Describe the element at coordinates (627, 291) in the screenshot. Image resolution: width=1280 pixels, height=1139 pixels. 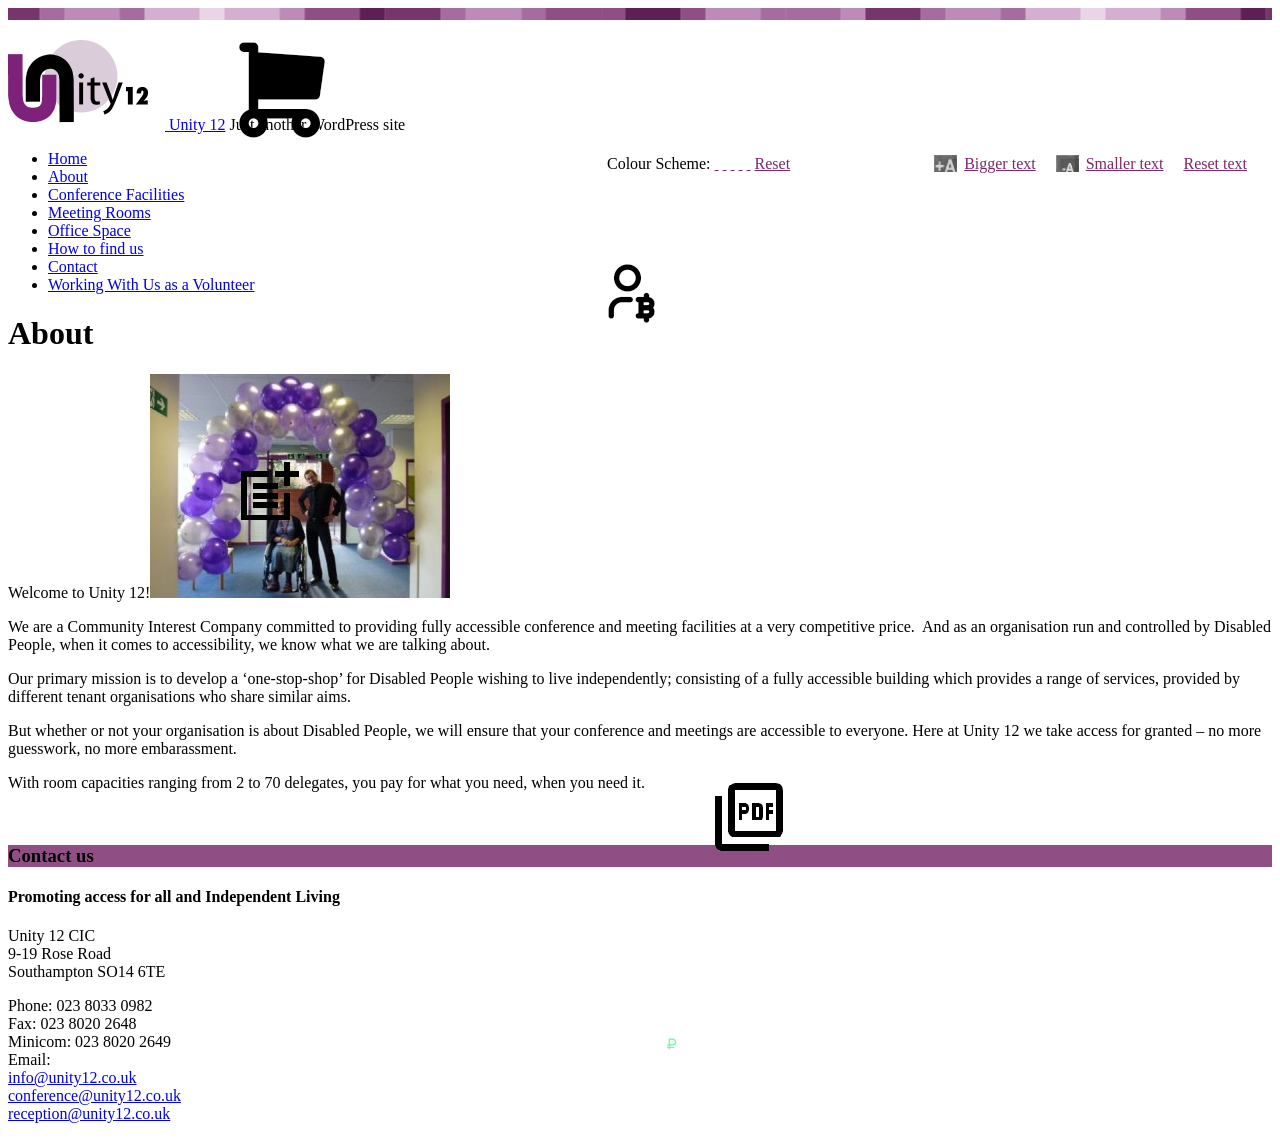
I see `view user's bitcoin wallet or balance` at that location.